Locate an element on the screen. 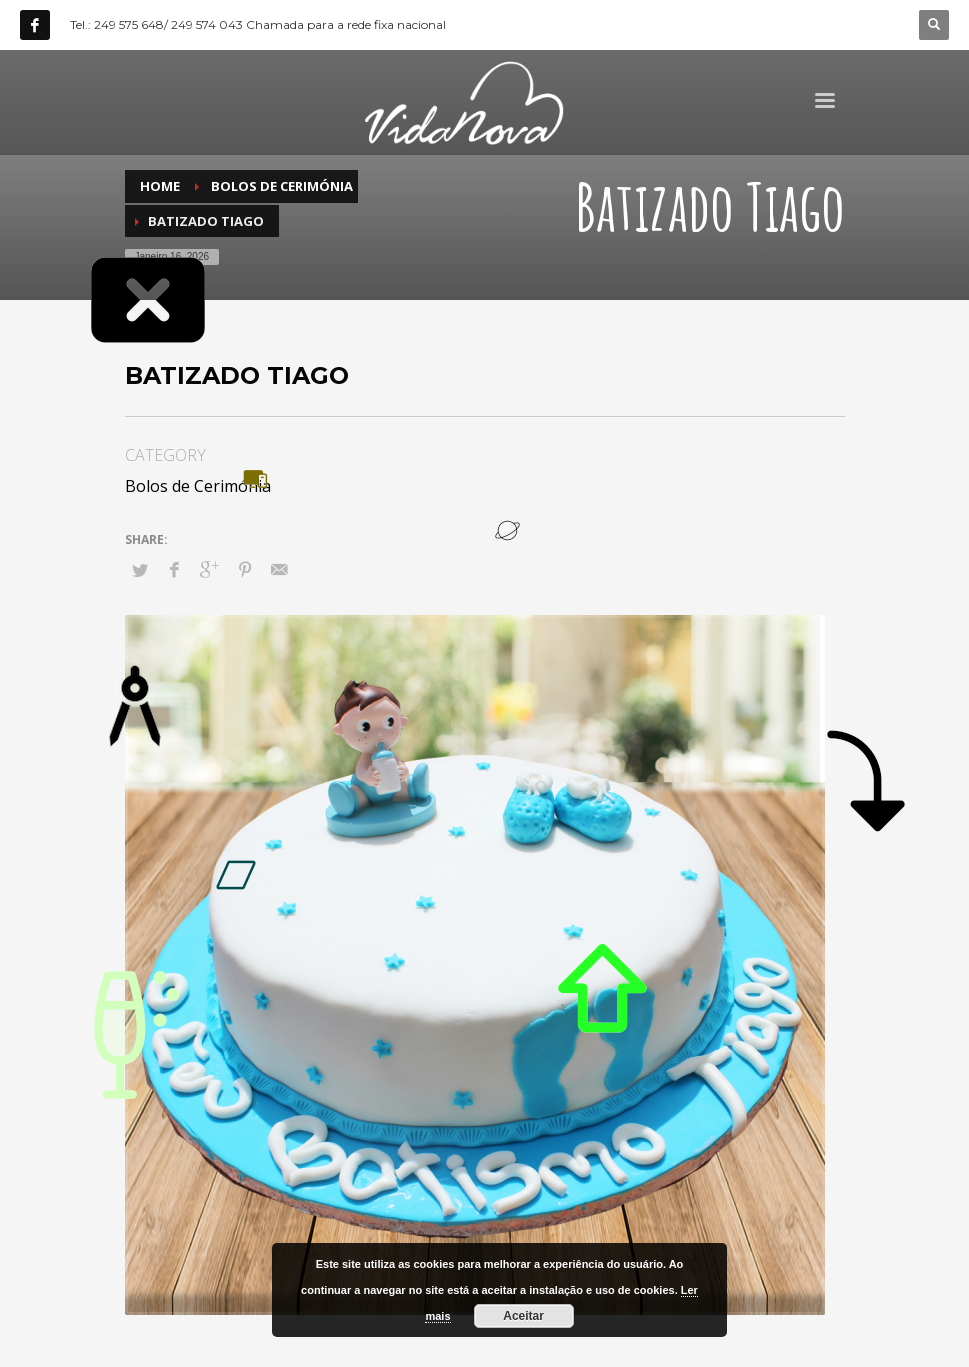 This screenshot has width=969, height=1367. explore global or worldwide content is located at coordinates (507, 530).